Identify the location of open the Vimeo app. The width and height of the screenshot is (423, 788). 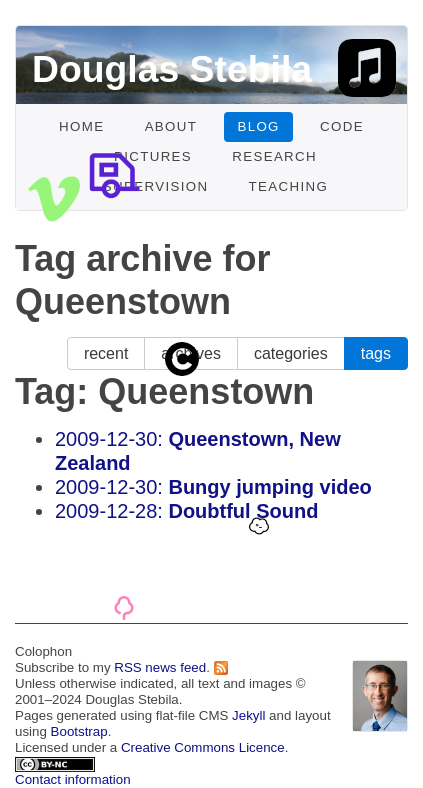
(54, 199).